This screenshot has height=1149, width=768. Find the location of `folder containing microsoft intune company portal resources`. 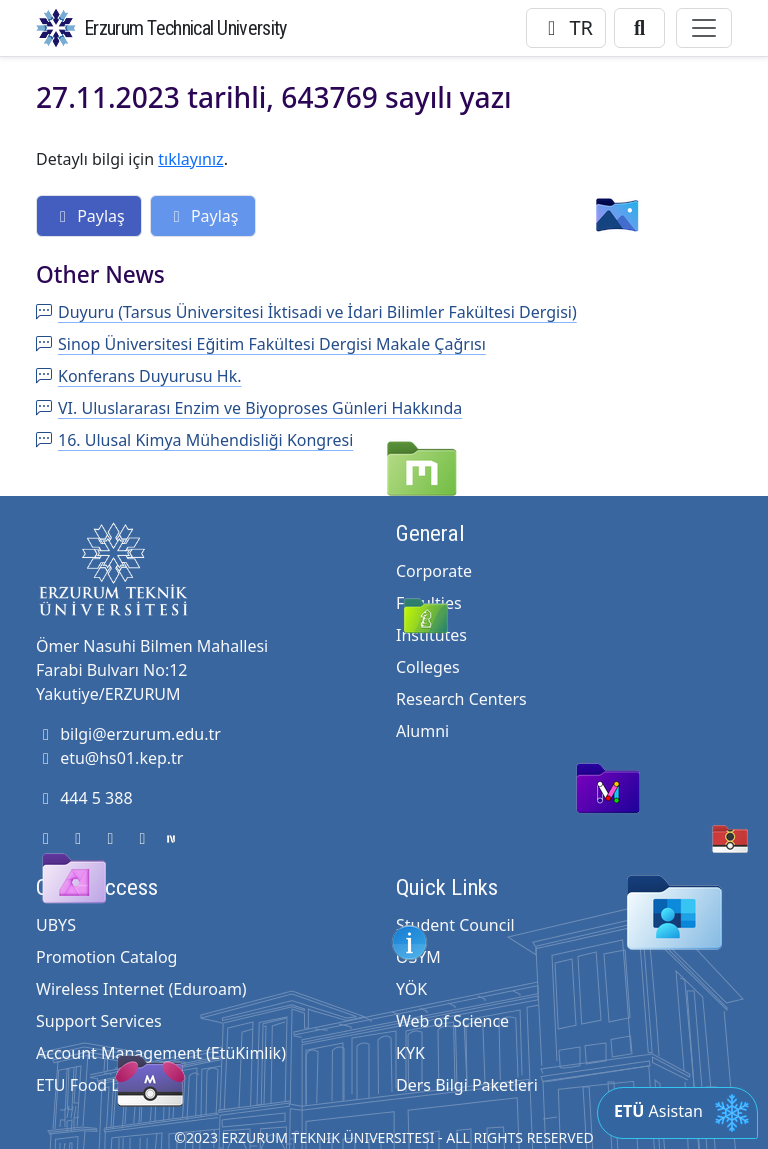

folder containing microsoft intune company portal resources is located at coordinates (674, 915).